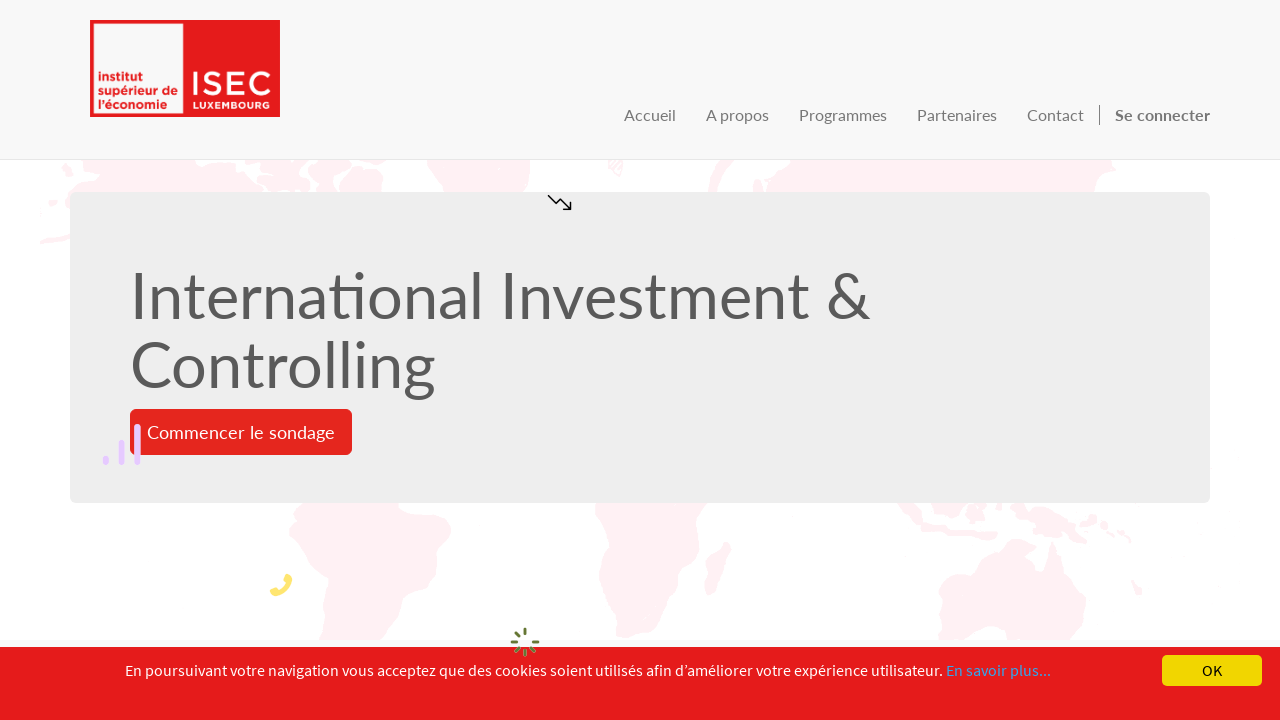  I want to click on indicates a declining trend or decrease in value, so click(559, 202).